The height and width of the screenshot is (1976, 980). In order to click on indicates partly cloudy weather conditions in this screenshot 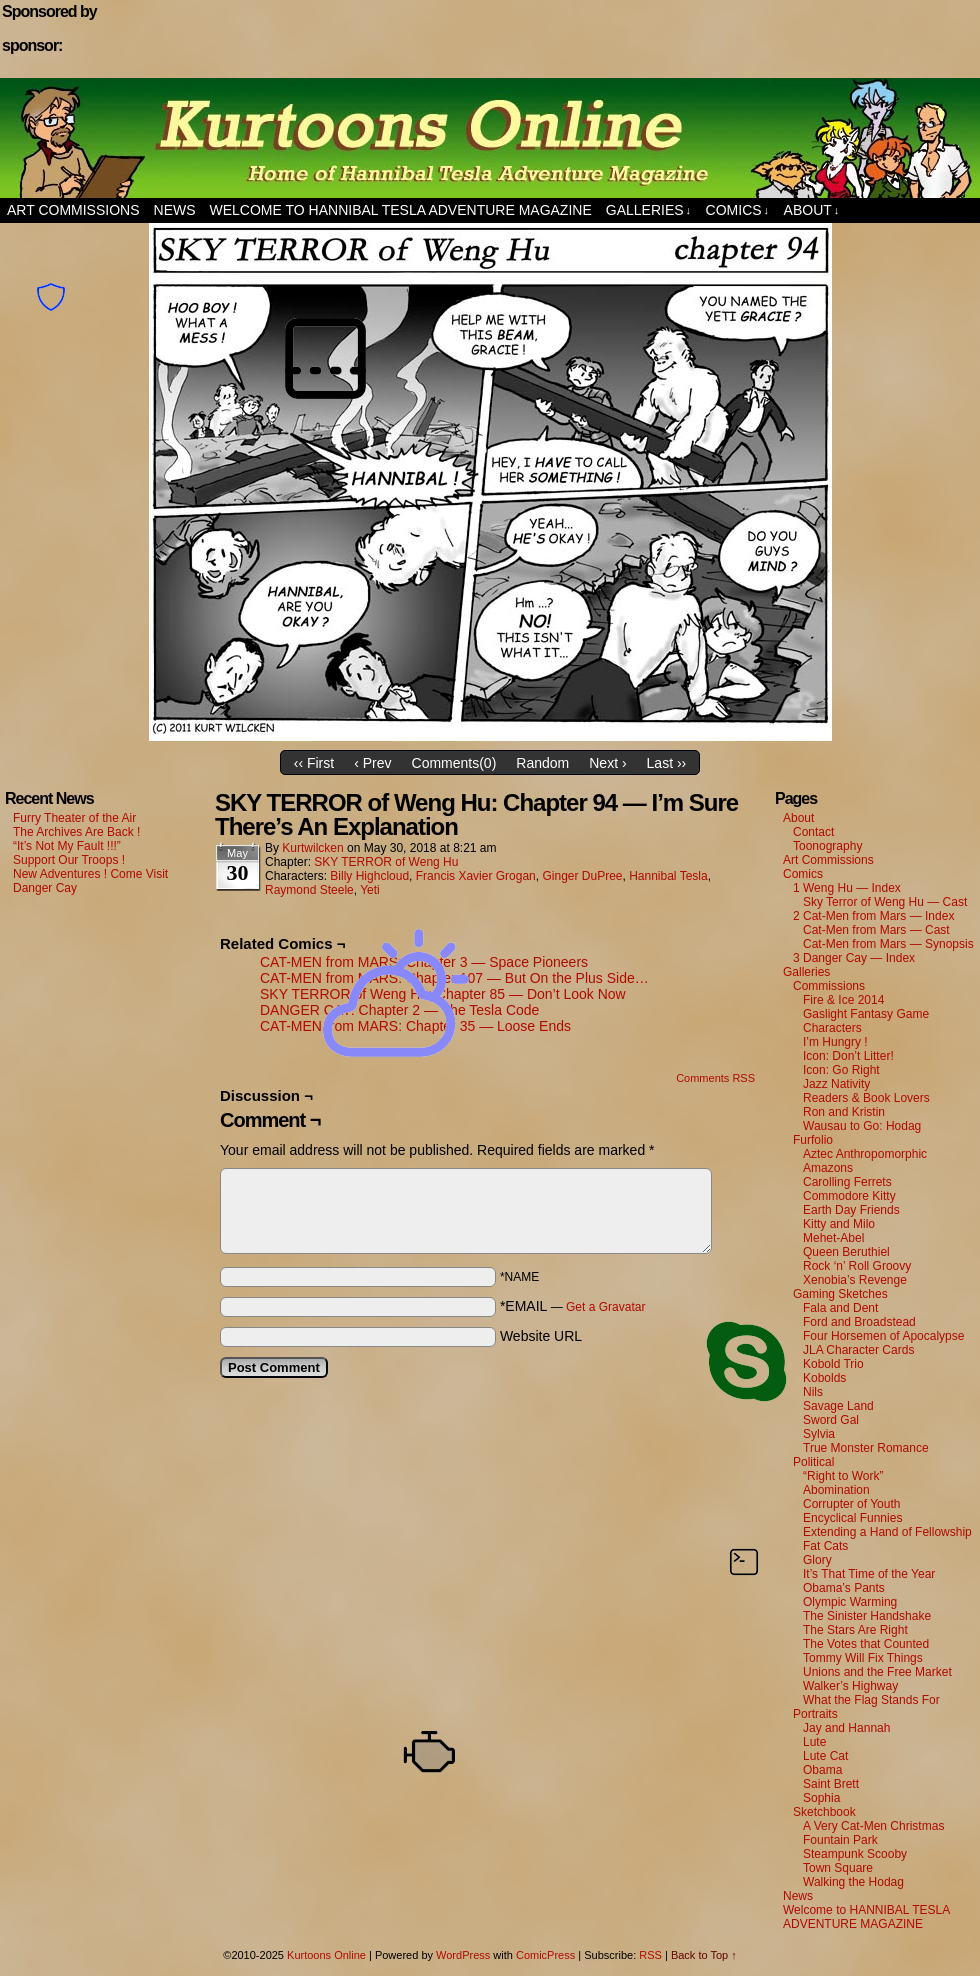, I will do `click(396, 993)`.